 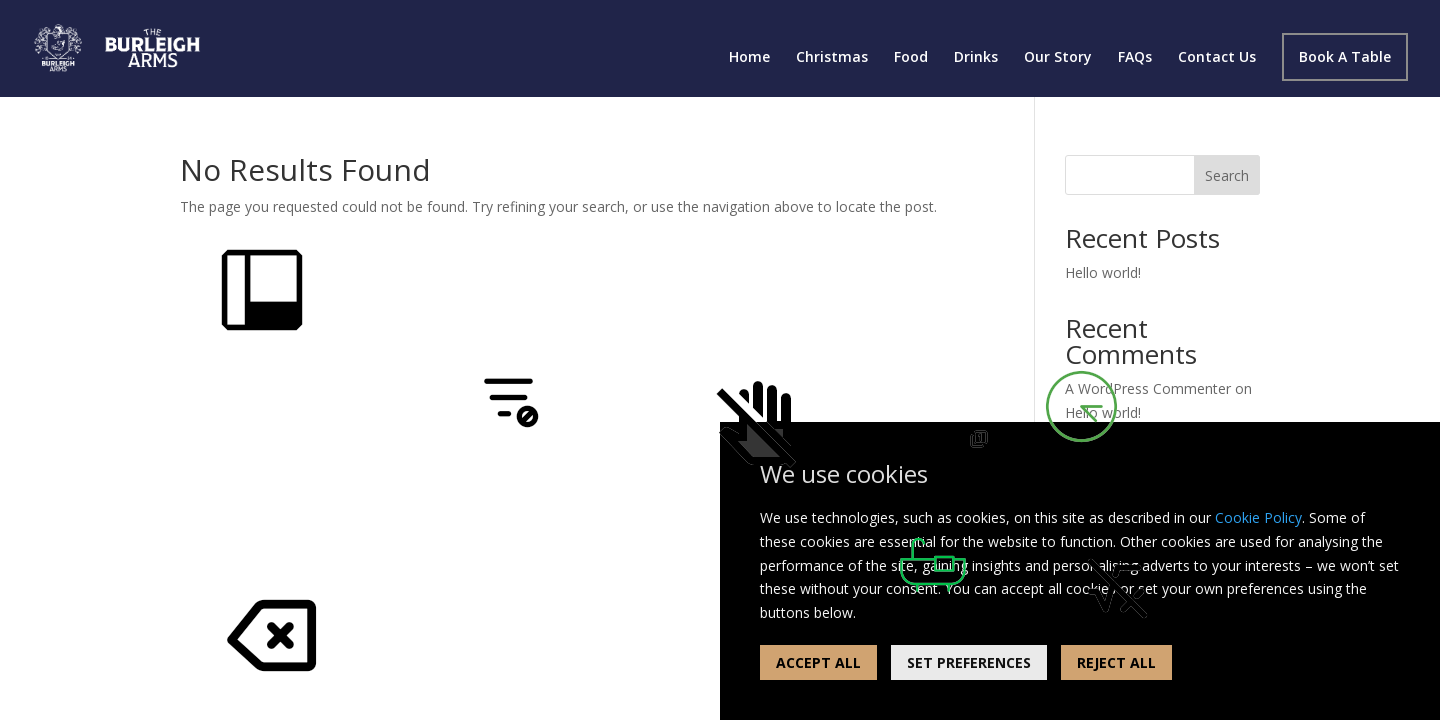 What do you see at coordinates (508, 397) in the screenshot?
I see `clear or cancel active filters` at bounding box center [508, 397].